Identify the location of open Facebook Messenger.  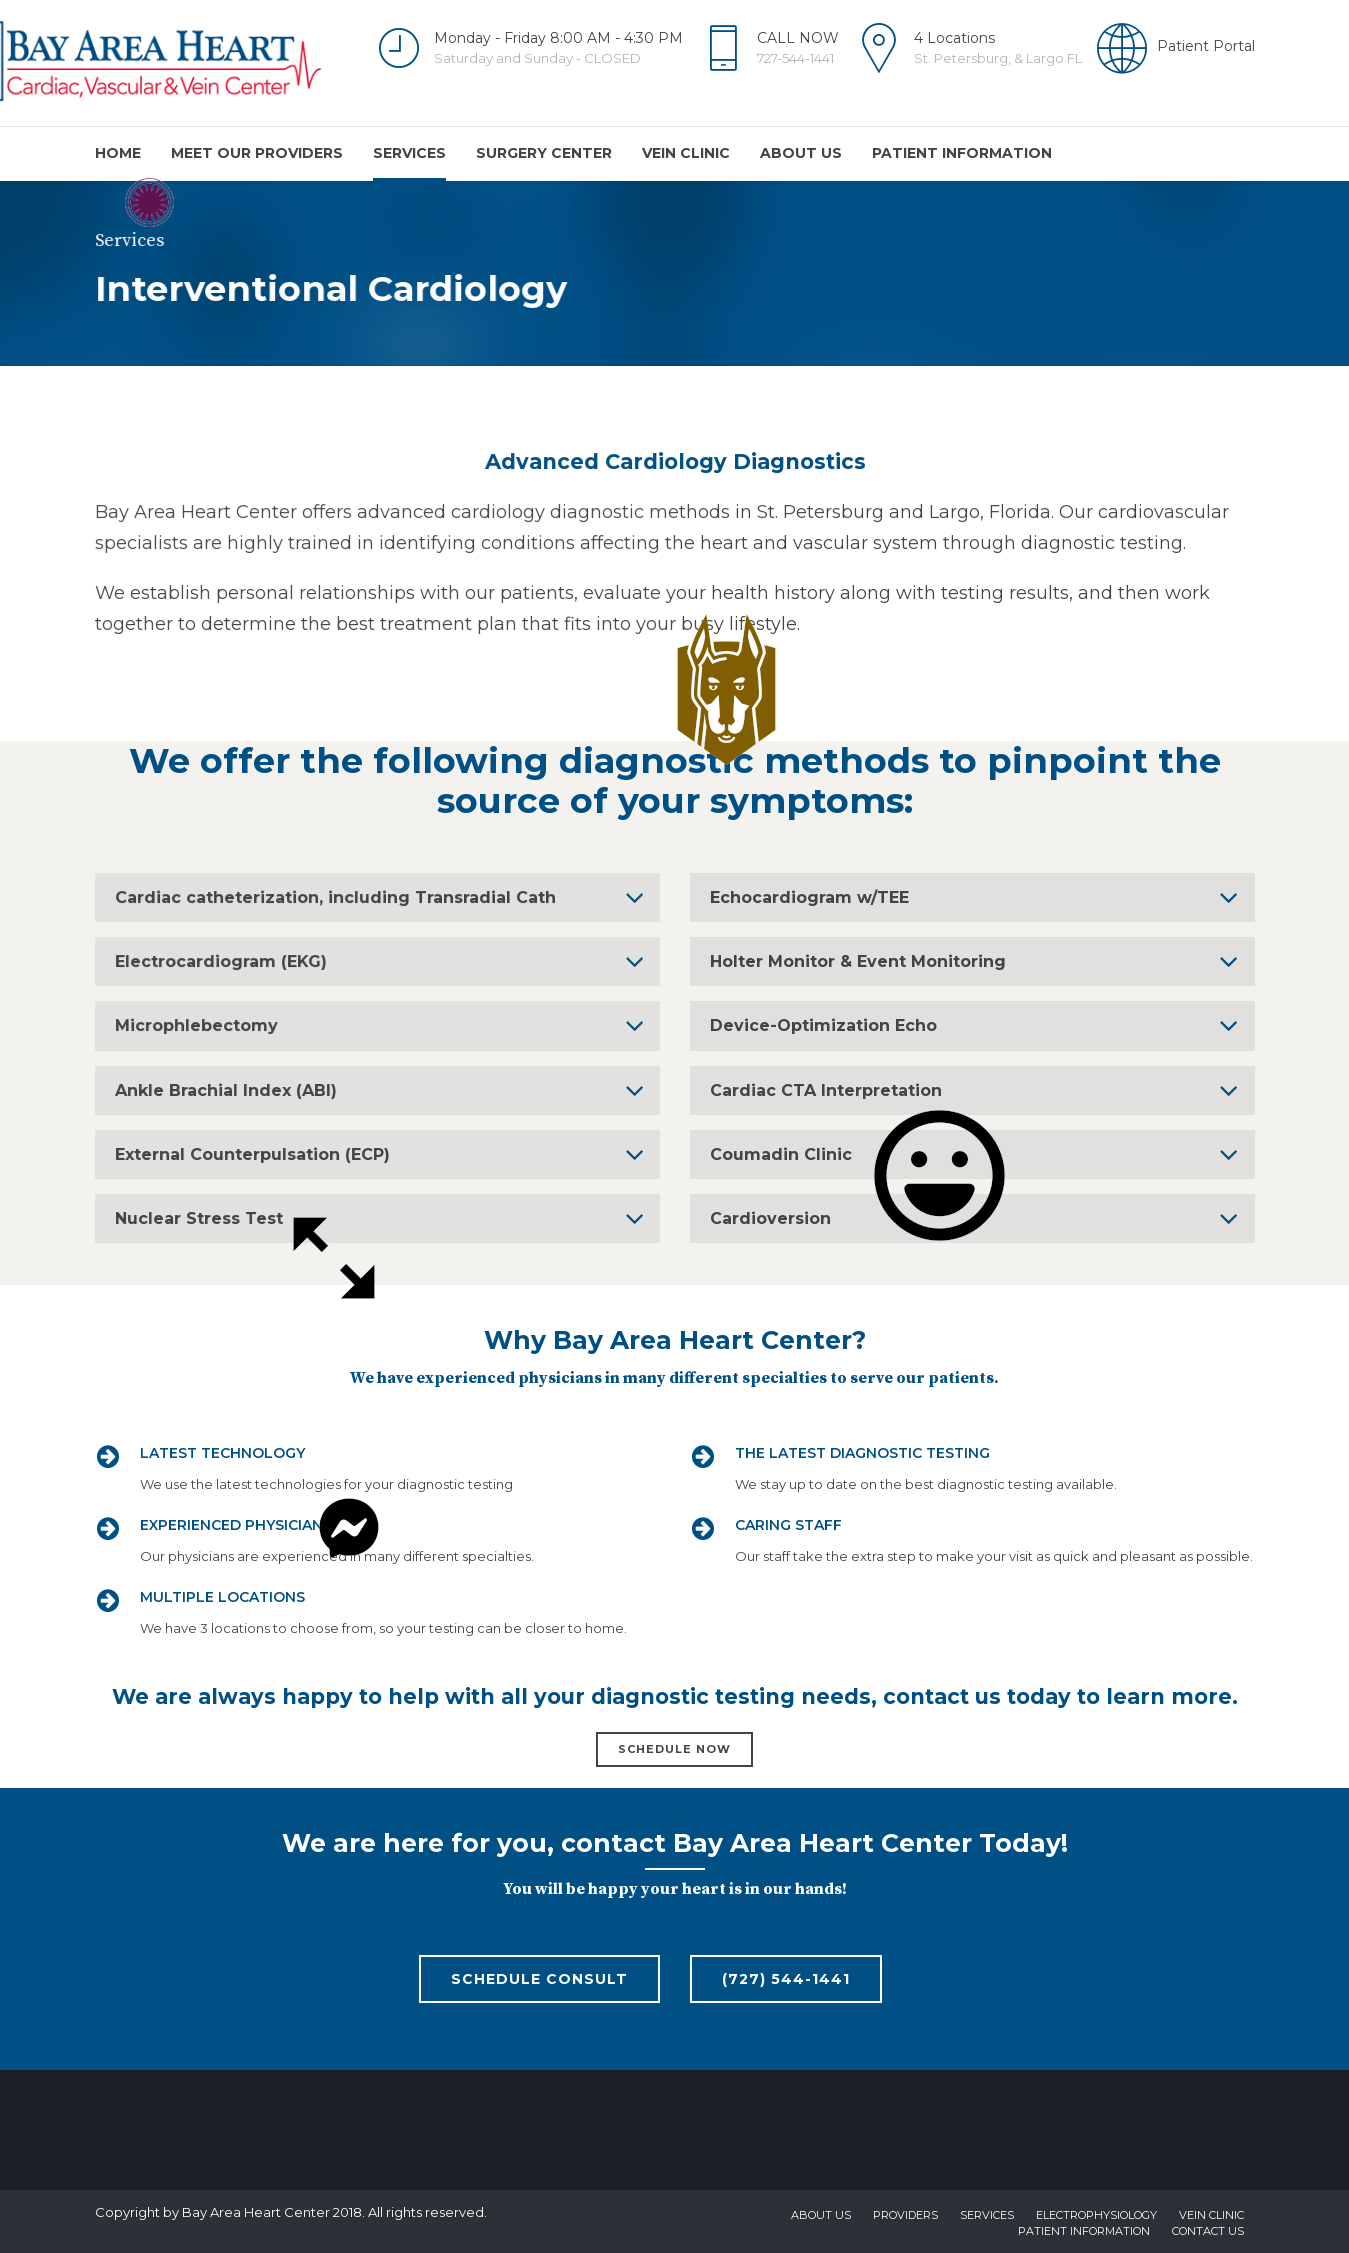
(349, 1528).